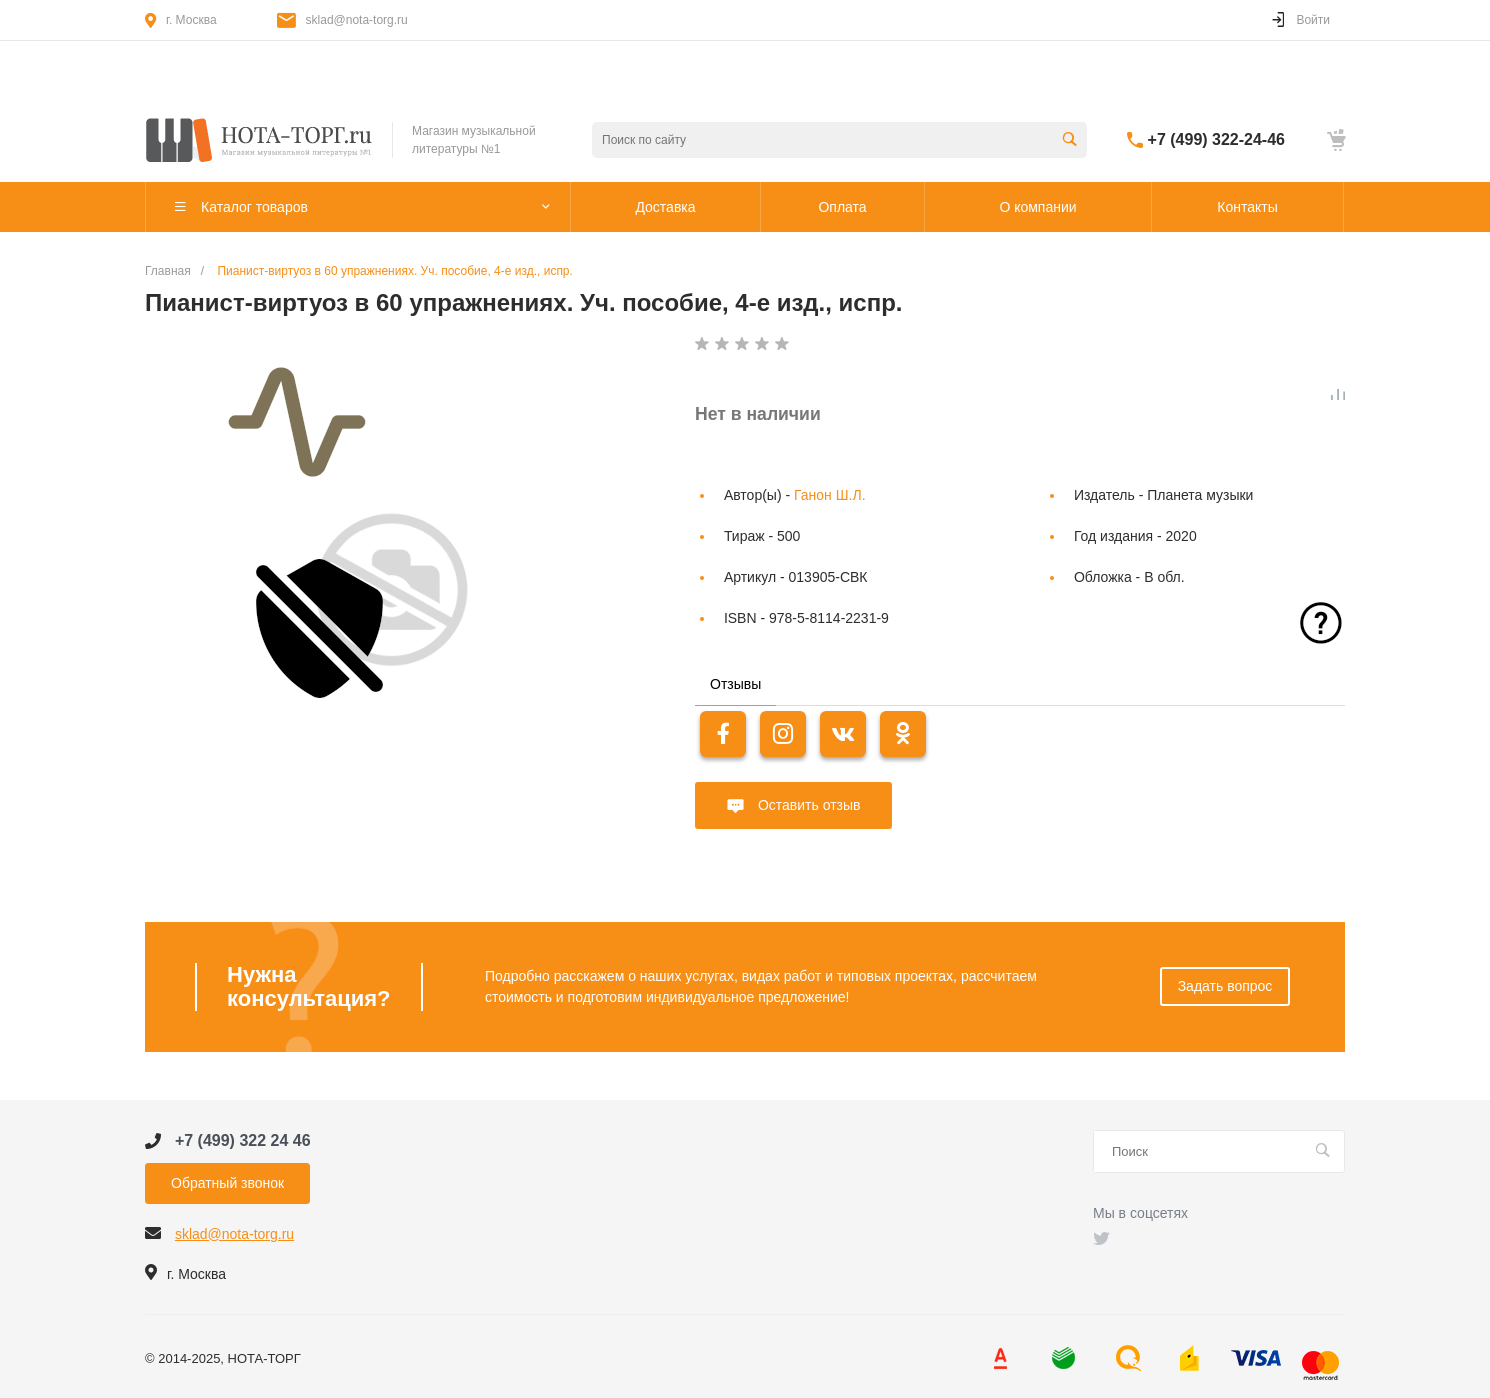  Describe the element at coordinates (1322, 624) in the screenshot. I see `access help or documentation` at that location.